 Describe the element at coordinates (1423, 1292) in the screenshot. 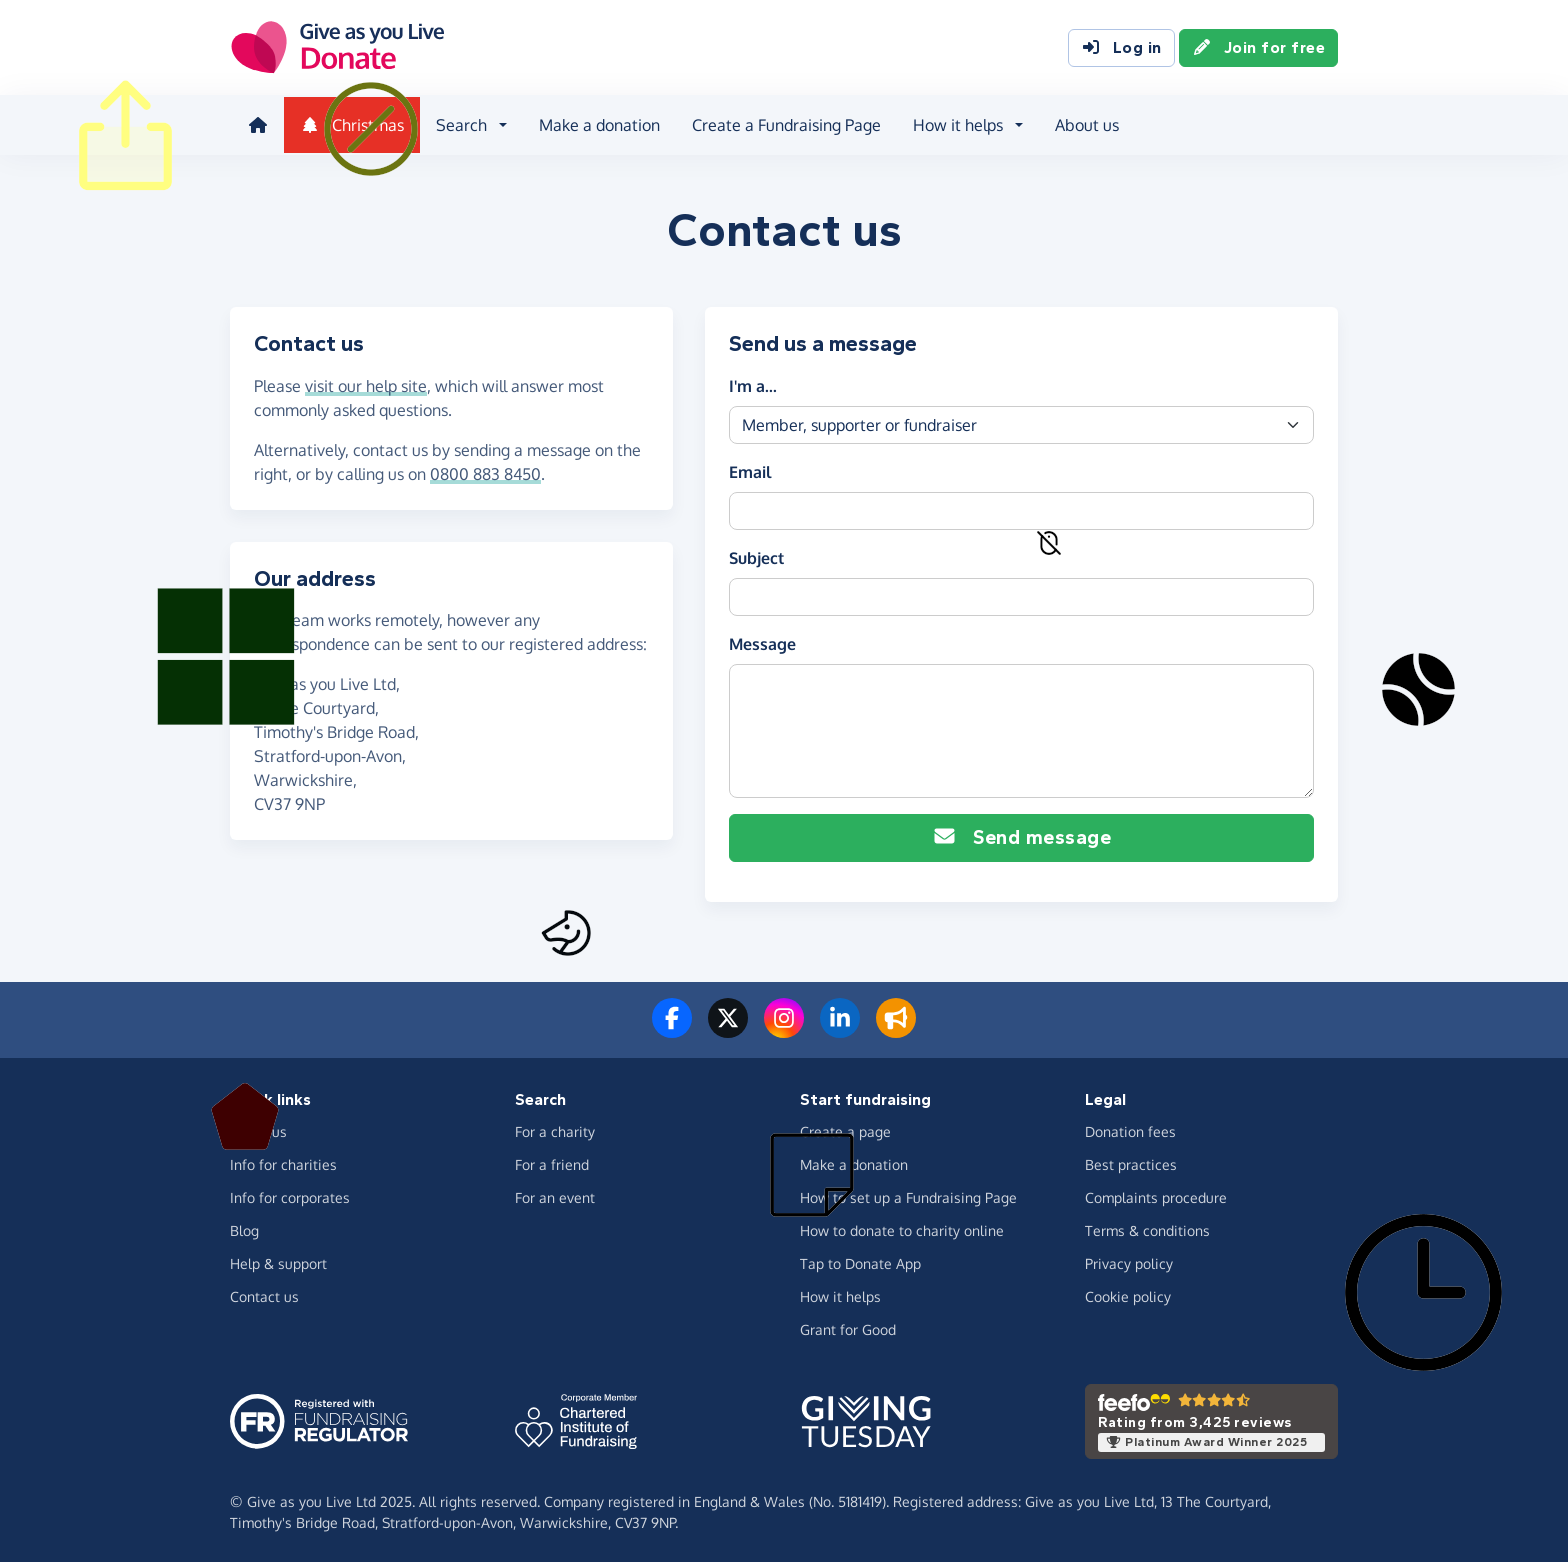

I see `view time or clock settings` at that location.